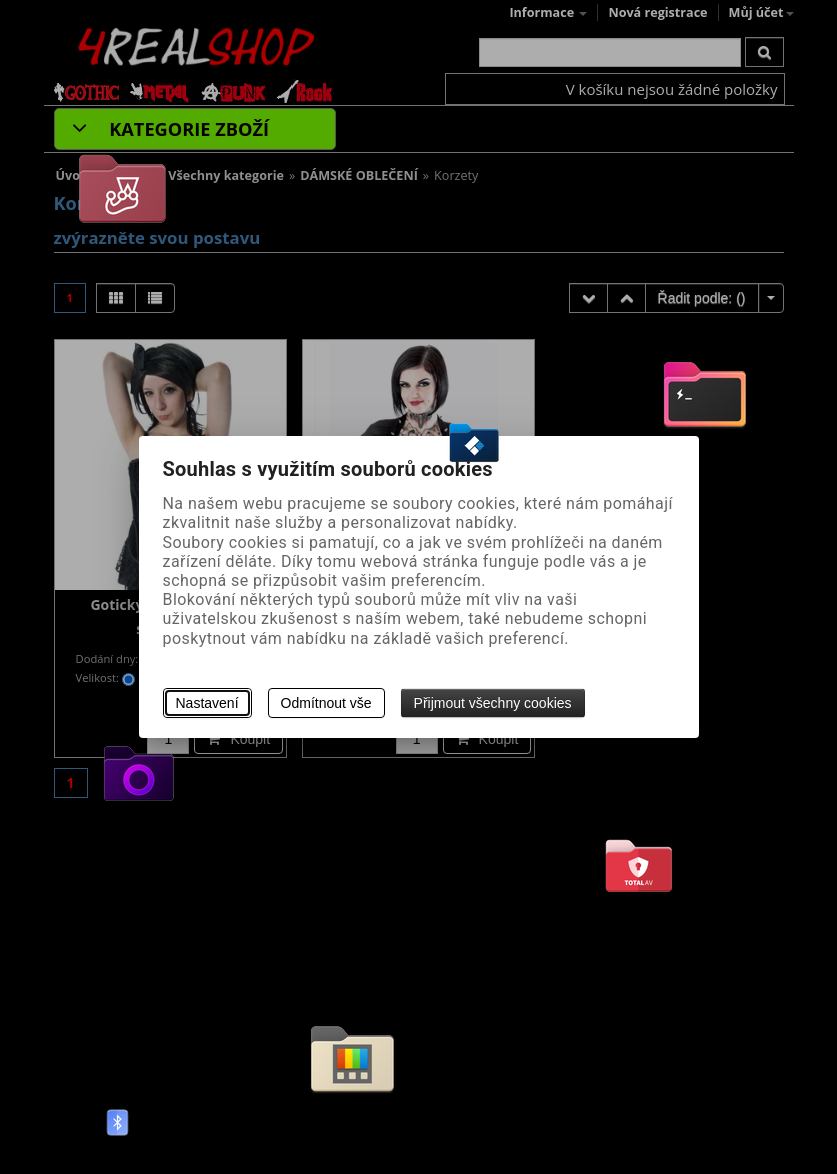 The image size is (837, 1174). Describe the element at coordinates (638, 867) in the screenshot. I see `open TotalAV antivirus program folder` at that location.